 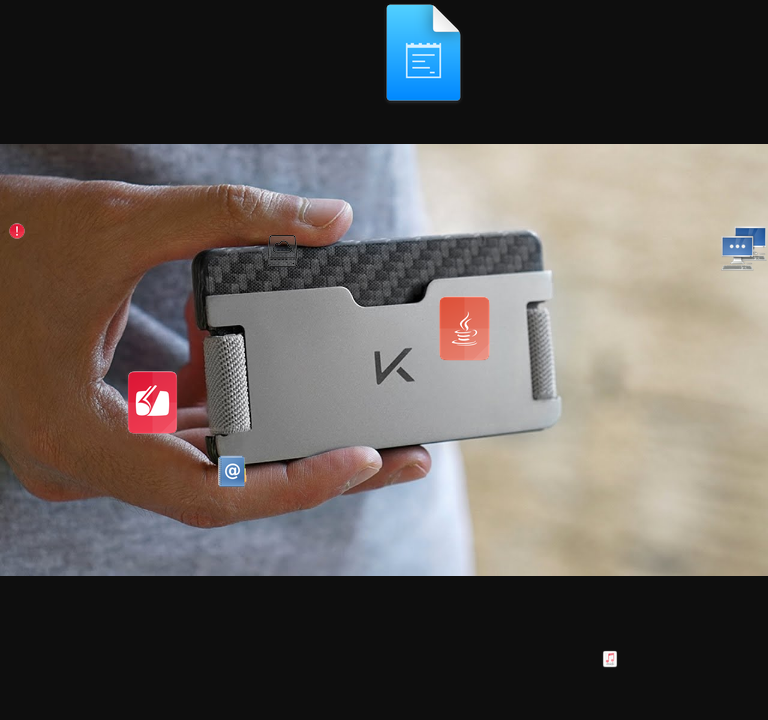 What do you see at coordinates (464, 328) in the screenshot?
I see `java archive file (.jar) type indicator` at bounding box center [464, 328].